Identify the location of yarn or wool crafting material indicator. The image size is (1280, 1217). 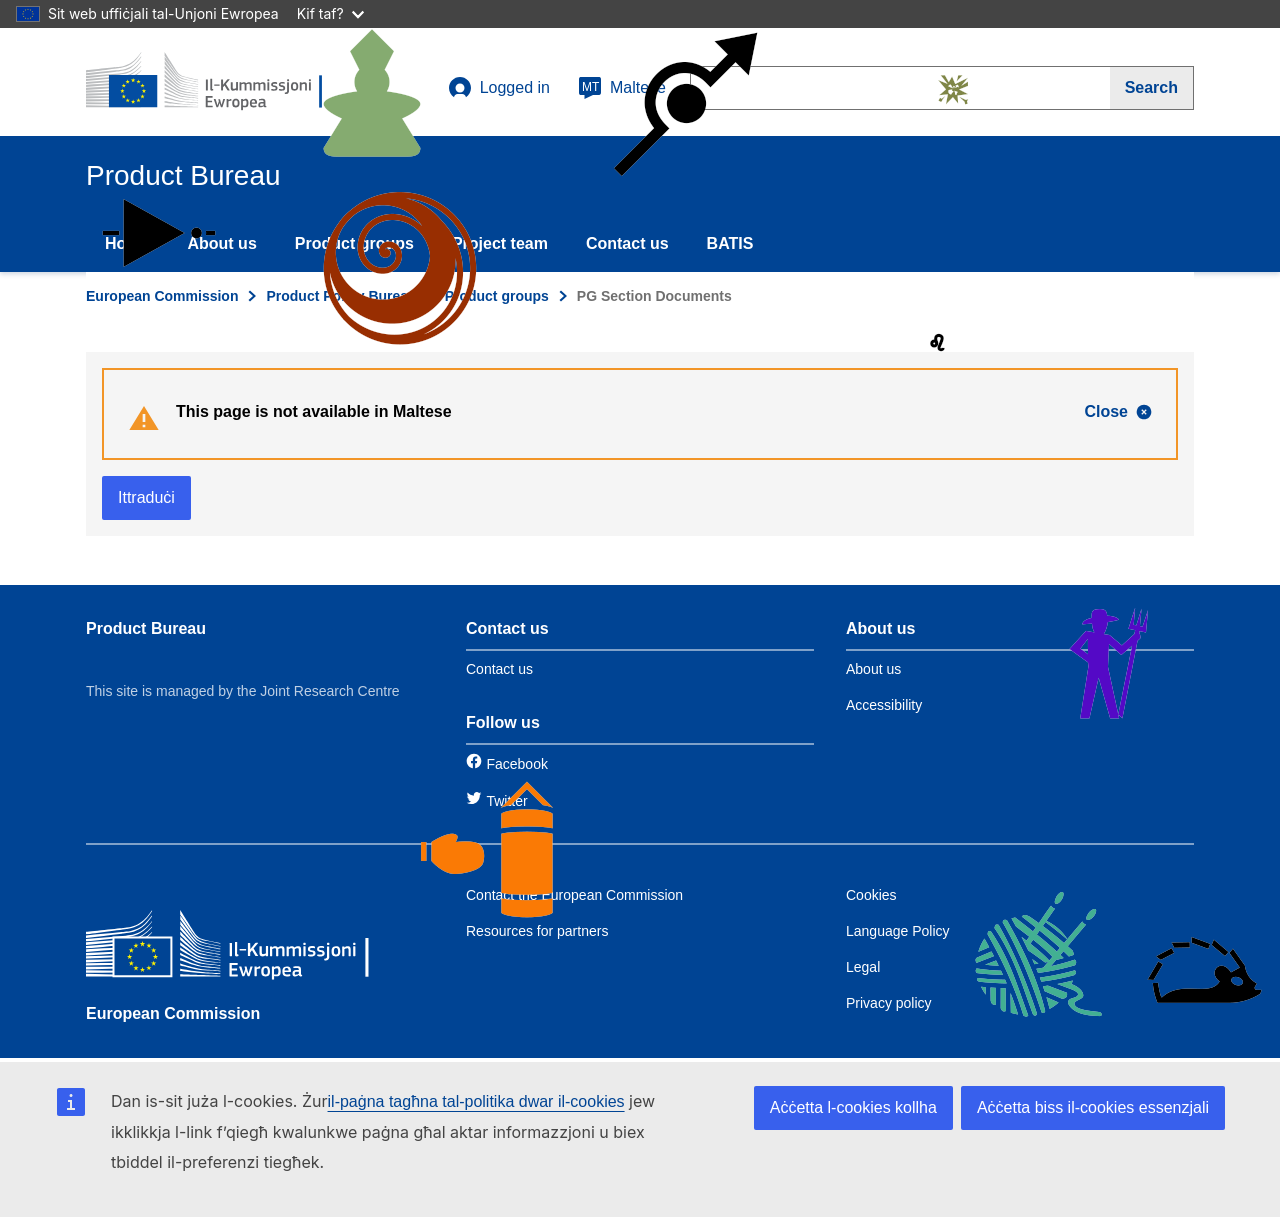
(1040, 954).